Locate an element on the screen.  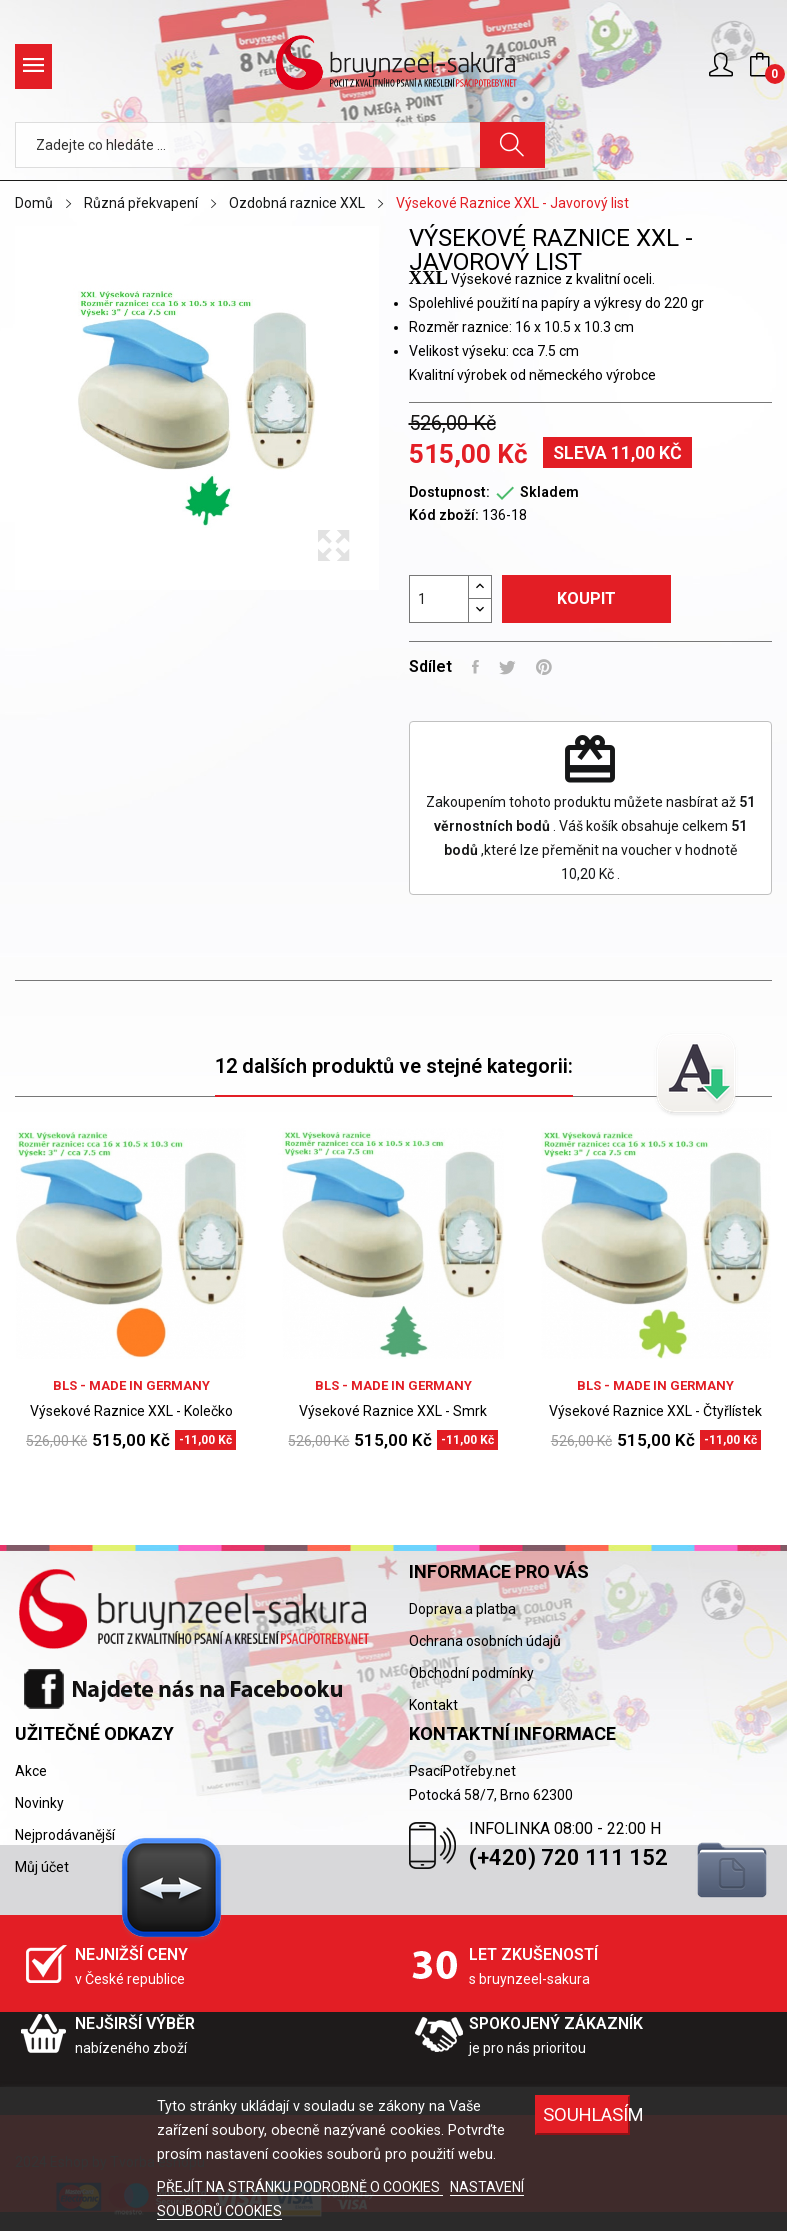
open your documents folder is located at coordinates (732, 1870).